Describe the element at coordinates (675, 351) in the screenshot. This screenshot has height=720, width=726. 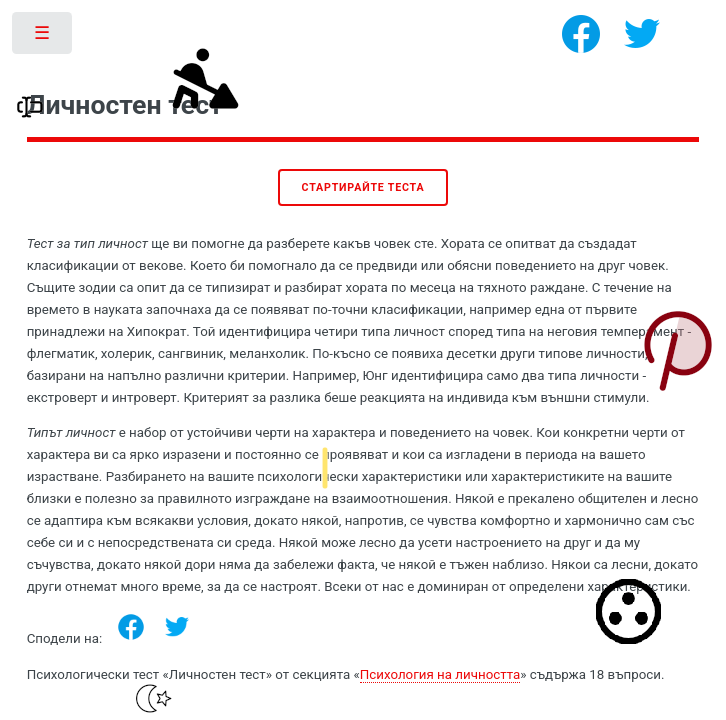
I see `open Pinterest app` at that location.